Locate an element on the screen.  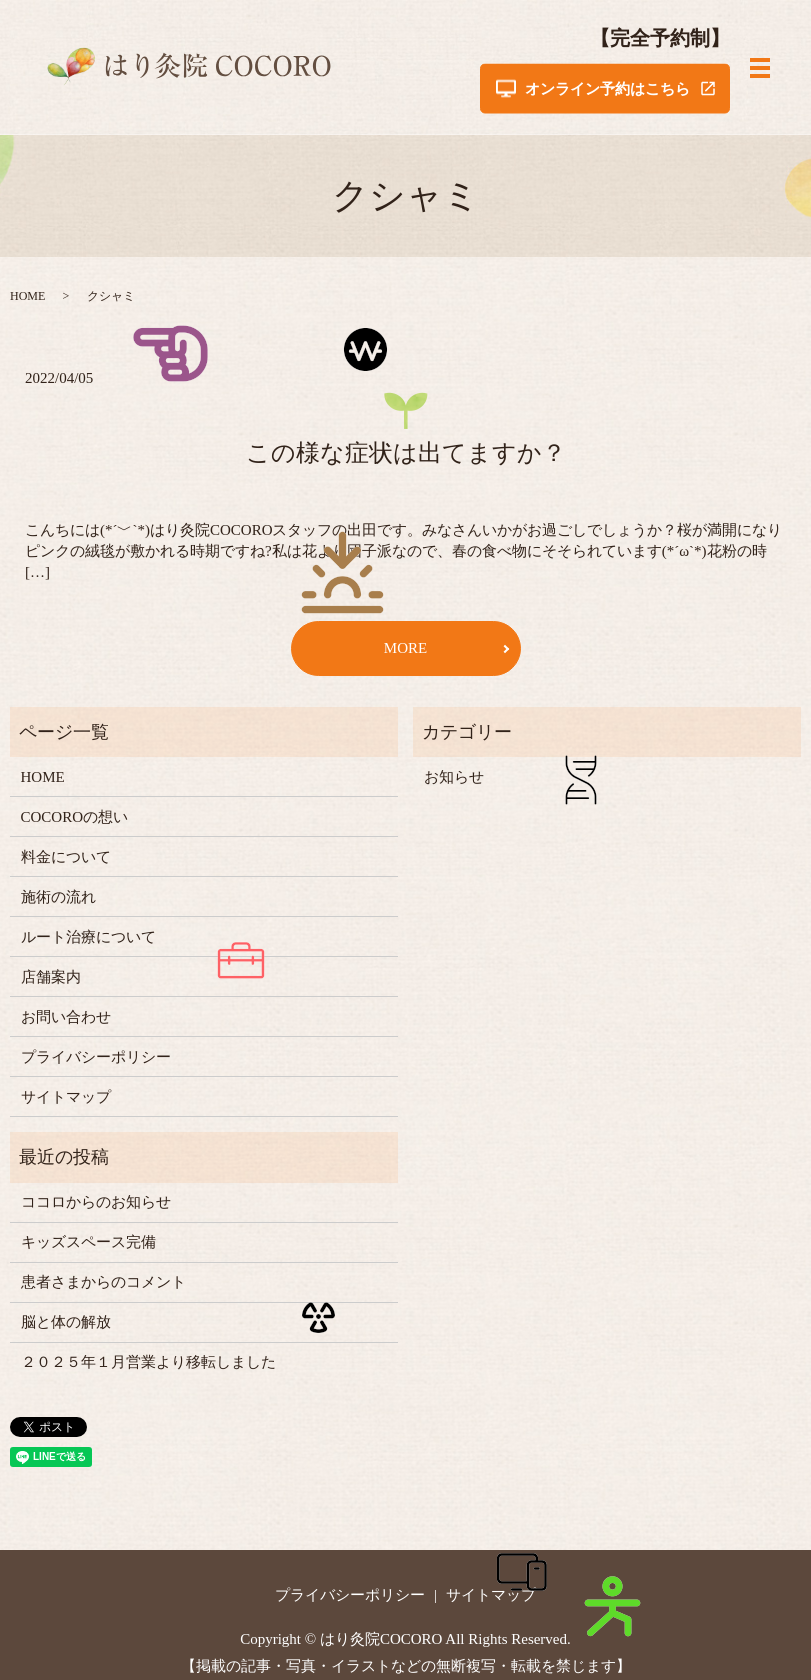
set display to evening or night mode is located at coordinates (342, 572).